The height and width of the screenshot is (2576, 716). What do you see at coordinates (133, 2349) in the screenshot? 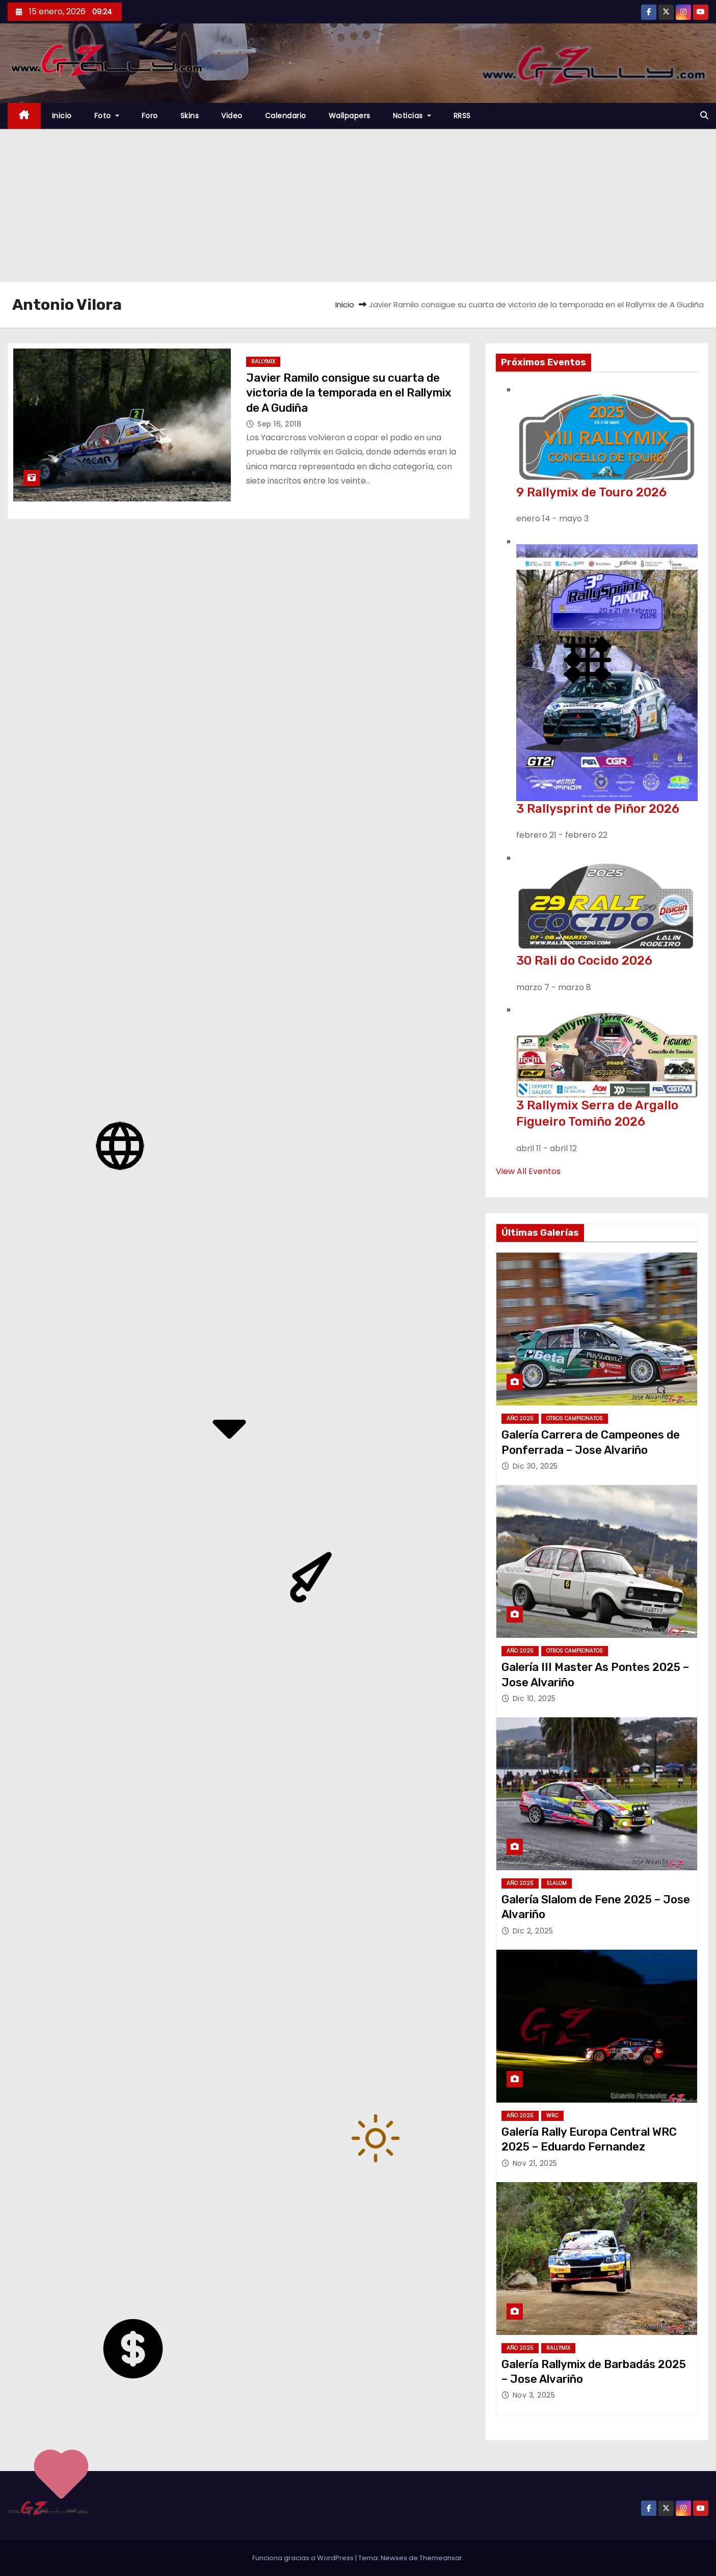
I see `view your account balance` at bounding box center [133, 2349].